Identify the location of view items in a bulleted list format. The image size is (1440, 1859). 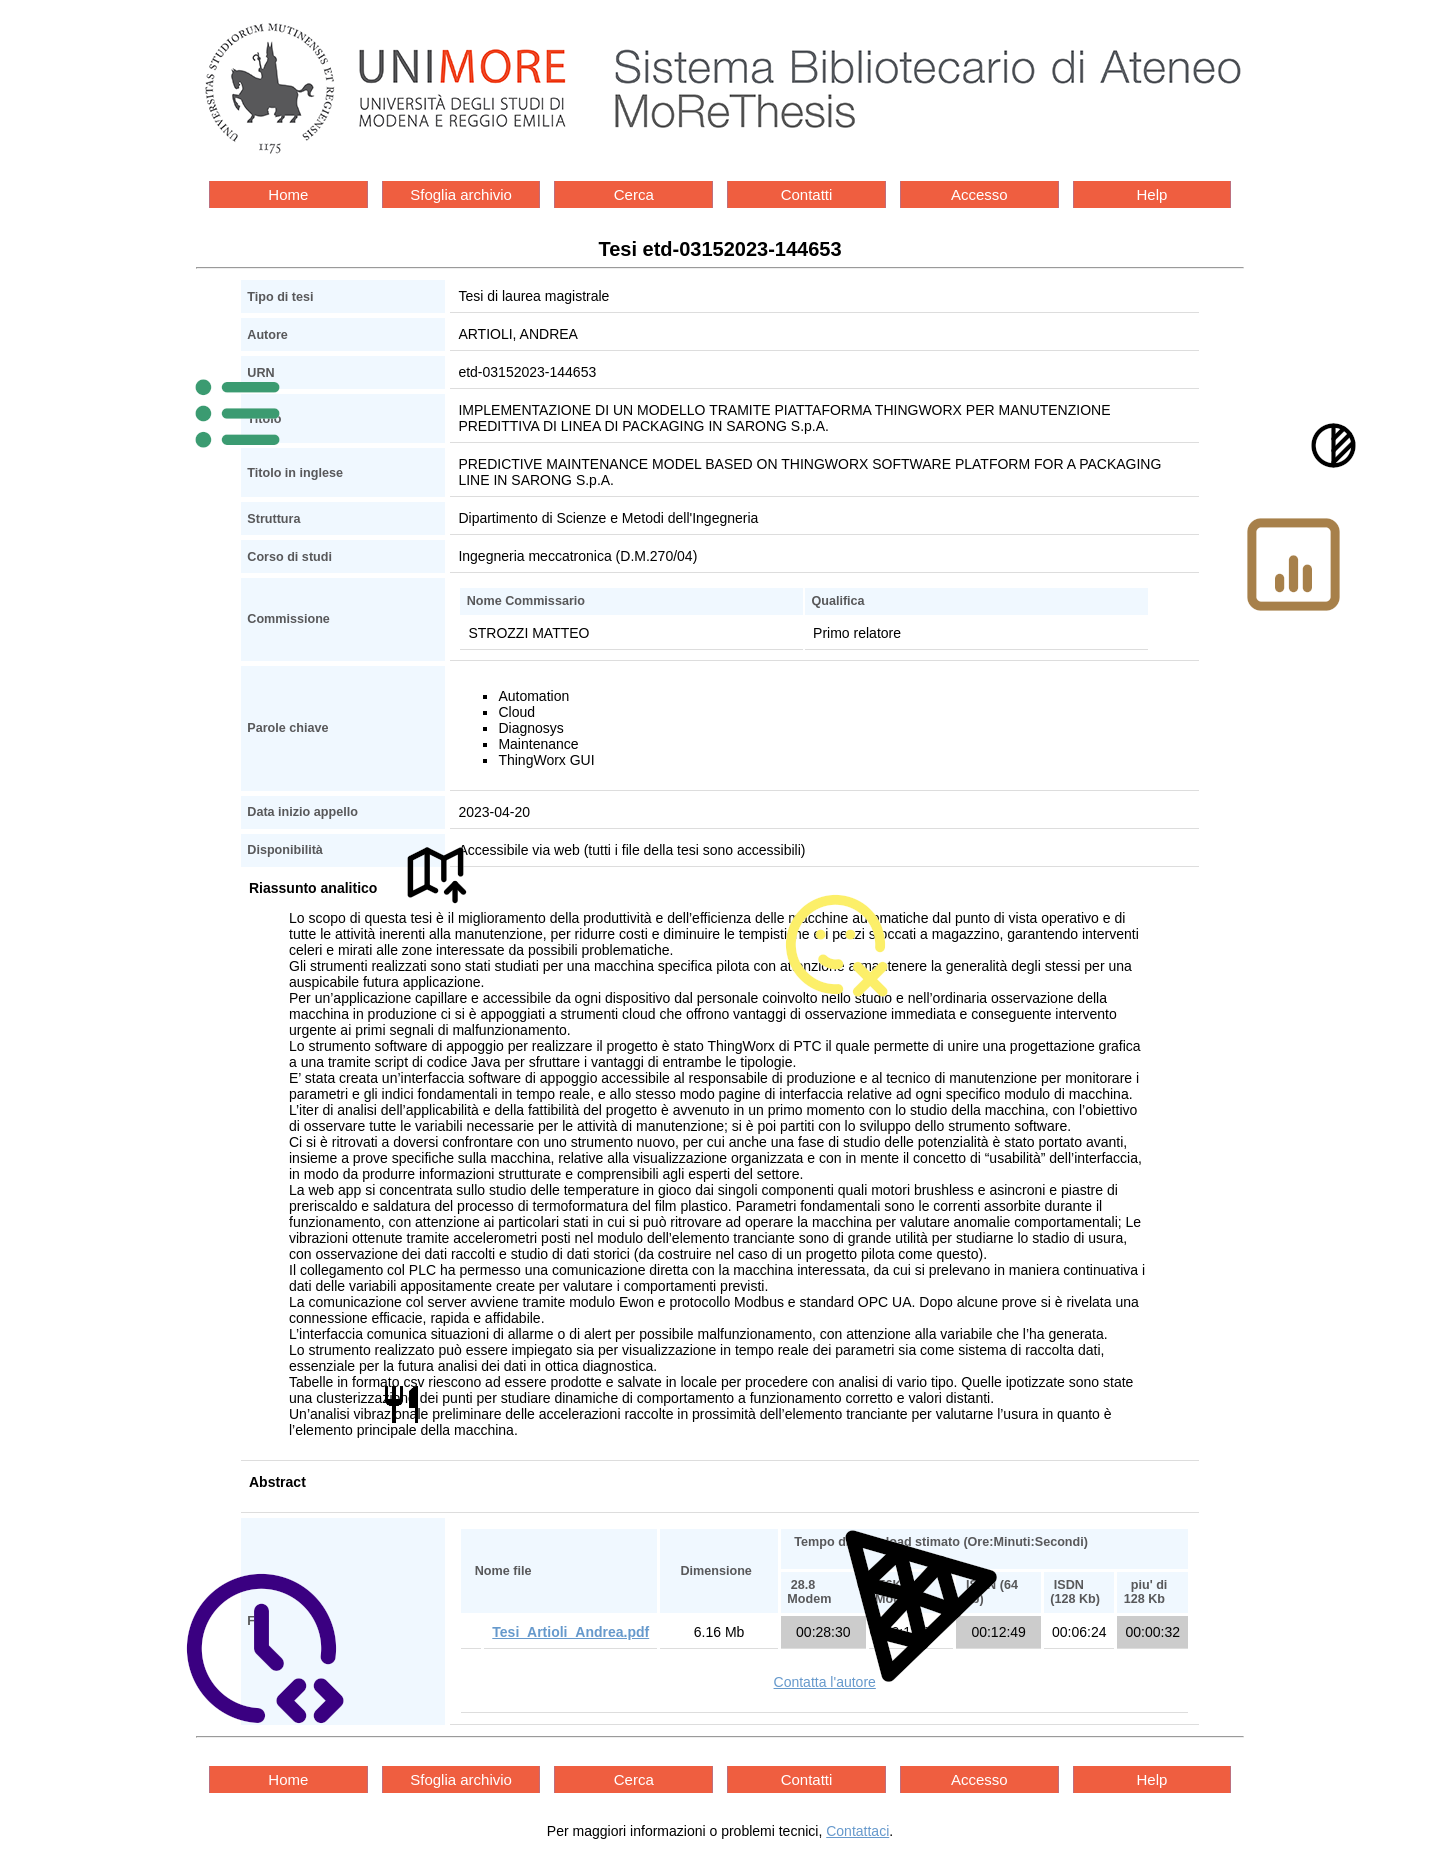
(237, 413).